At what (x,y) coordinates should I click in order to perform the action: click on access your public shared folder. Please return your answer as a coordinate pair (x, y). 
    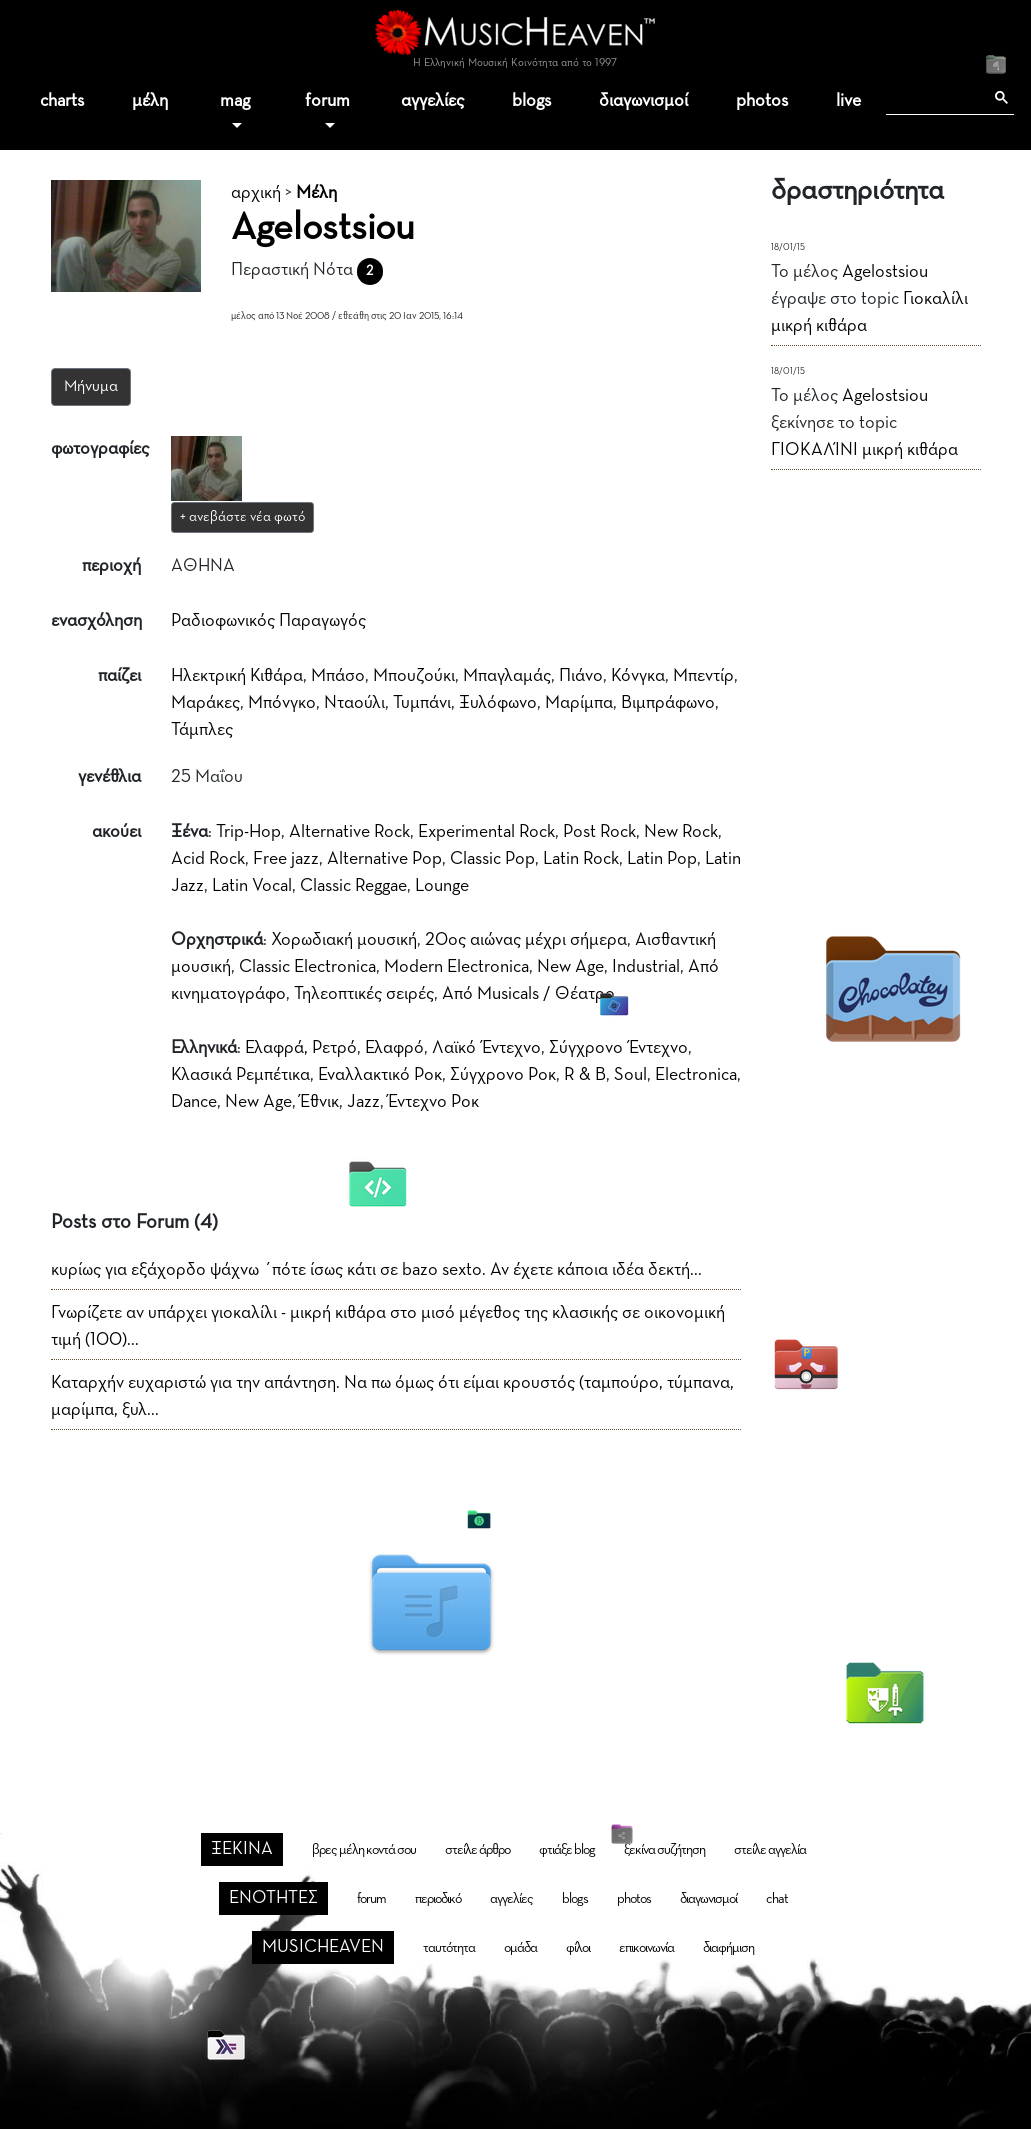
    Looking at the image, I should click on (622, 1834).